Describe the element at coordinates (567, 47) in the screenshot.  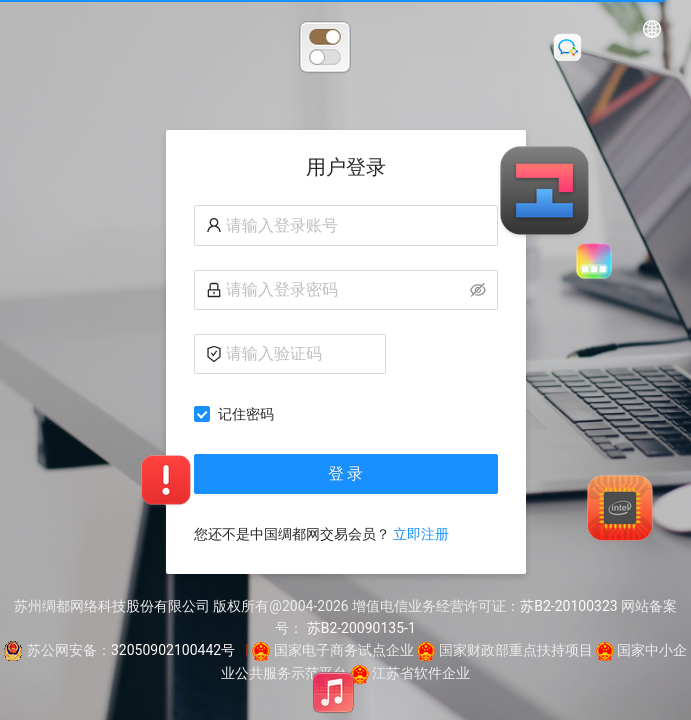
I see `open WeCom (WeChat Work) messaging app` at that location.